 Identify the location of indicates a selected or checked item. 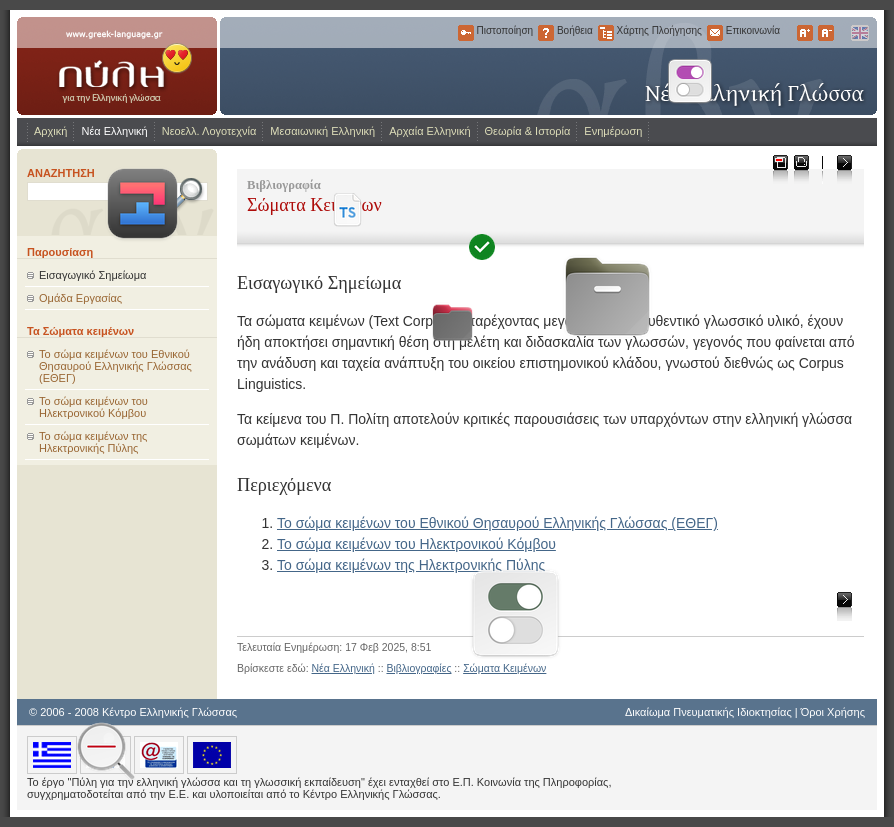
(482, 247).